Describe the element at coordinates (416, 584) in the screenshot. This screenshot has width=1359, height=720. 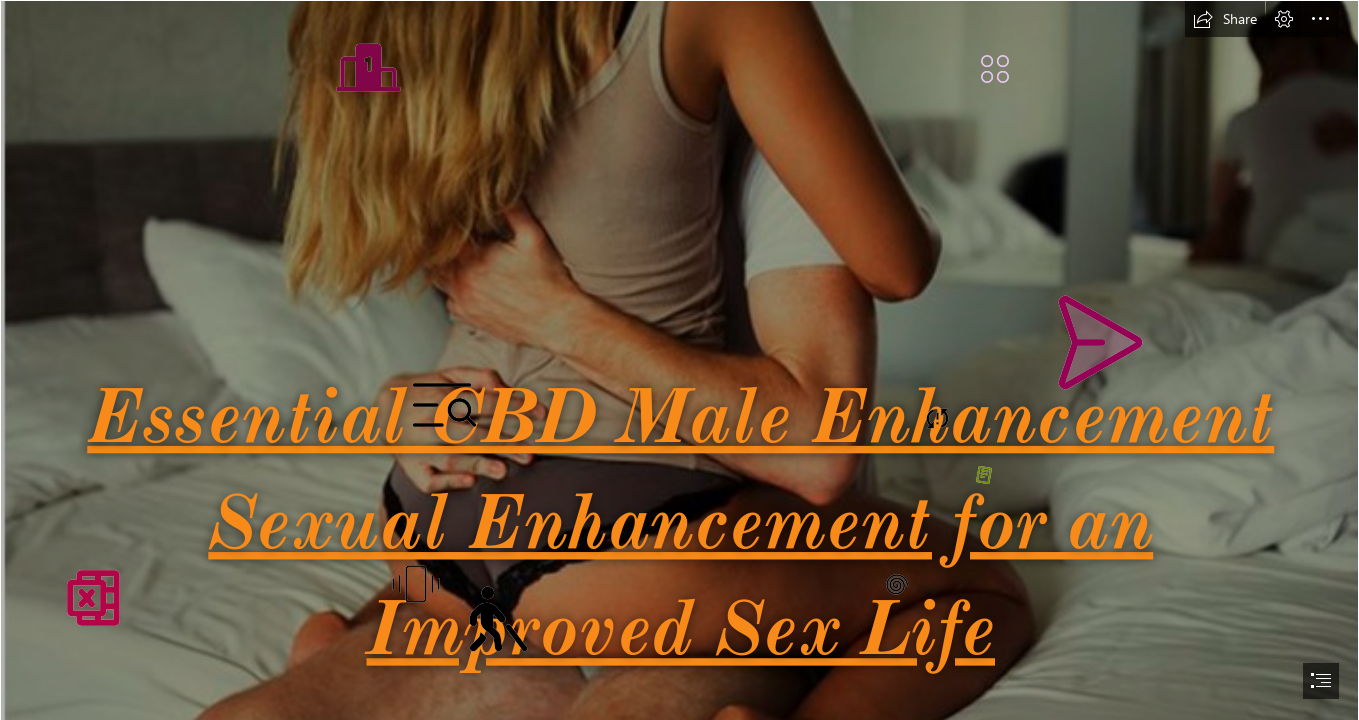
I see `toggle vibration mode on your device` at that location.